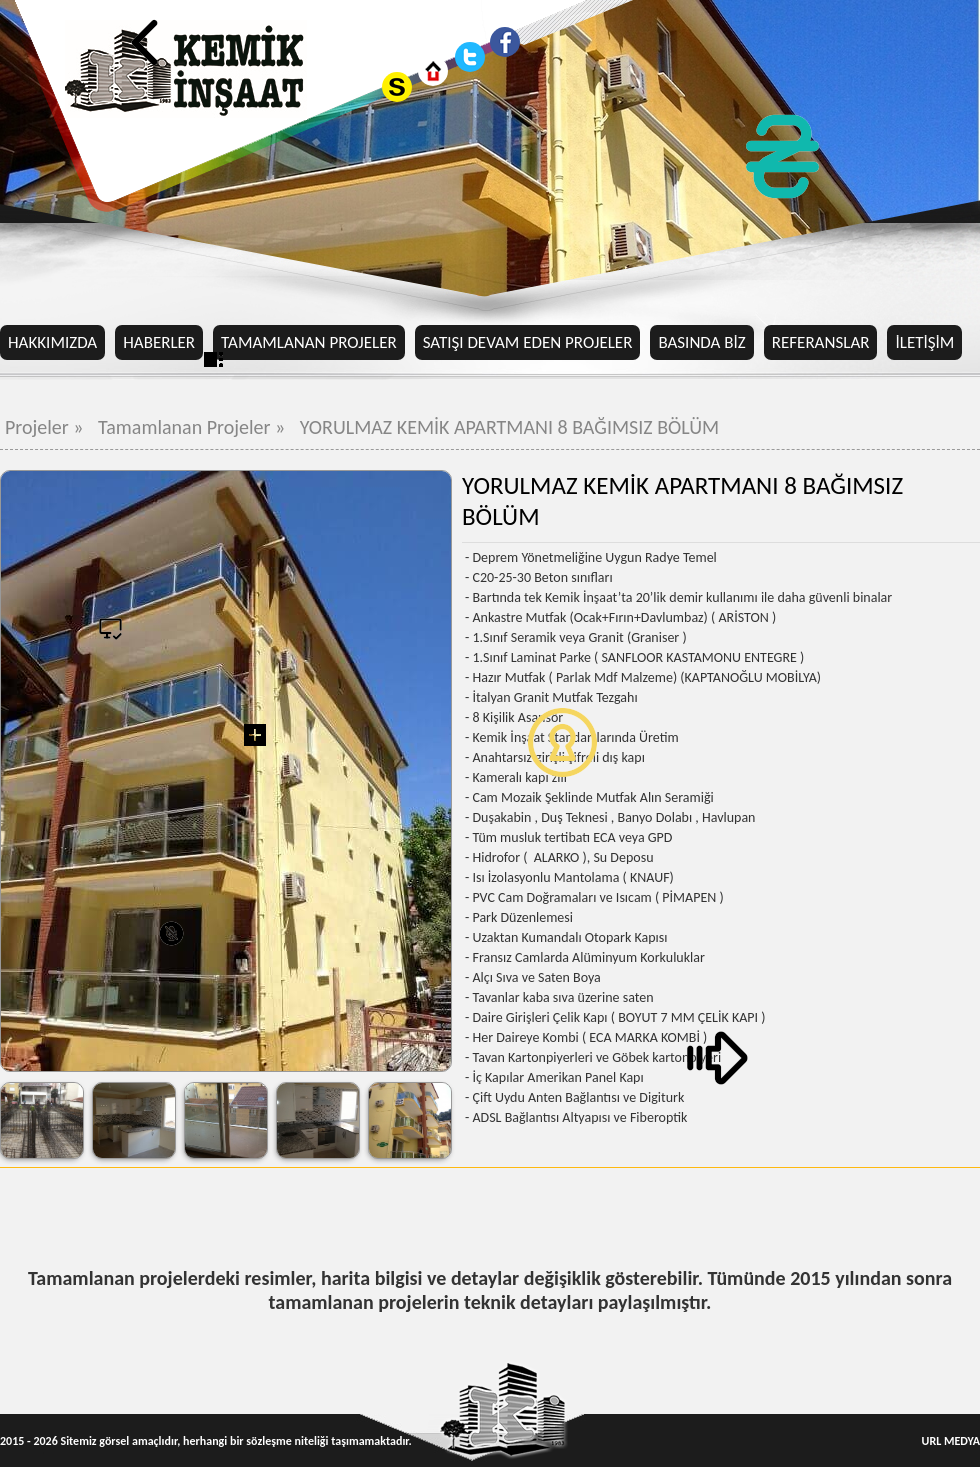  Describe the element at coordinates (110, 628) in the screenshot. I see `device successfully connected` at that location.